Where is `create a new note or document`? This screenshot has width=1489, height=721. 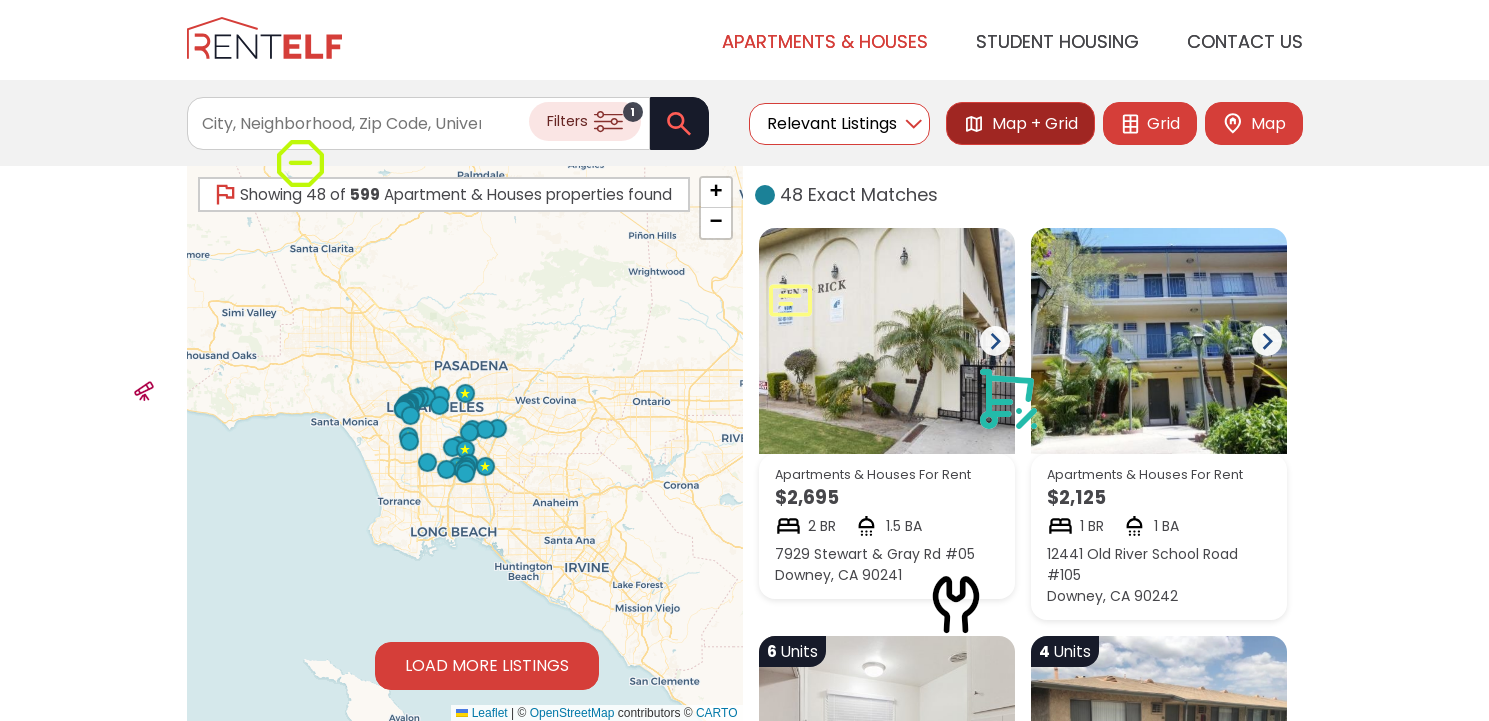 create a new note or document is located at coordinates (790, 300).